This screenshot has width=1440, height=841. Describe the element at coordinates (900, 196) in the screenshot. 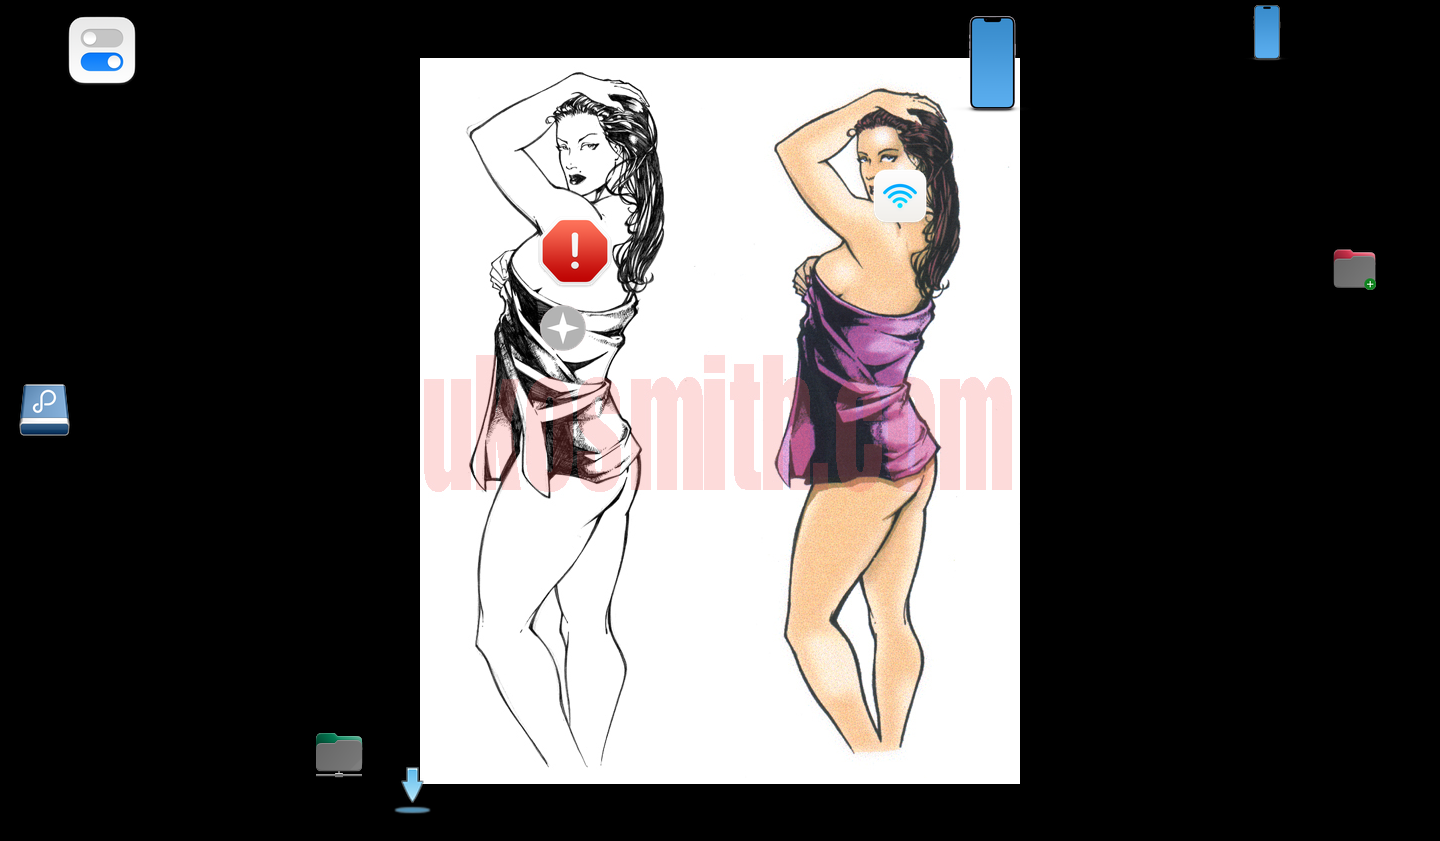

I see `access wireless network settings` at that location.